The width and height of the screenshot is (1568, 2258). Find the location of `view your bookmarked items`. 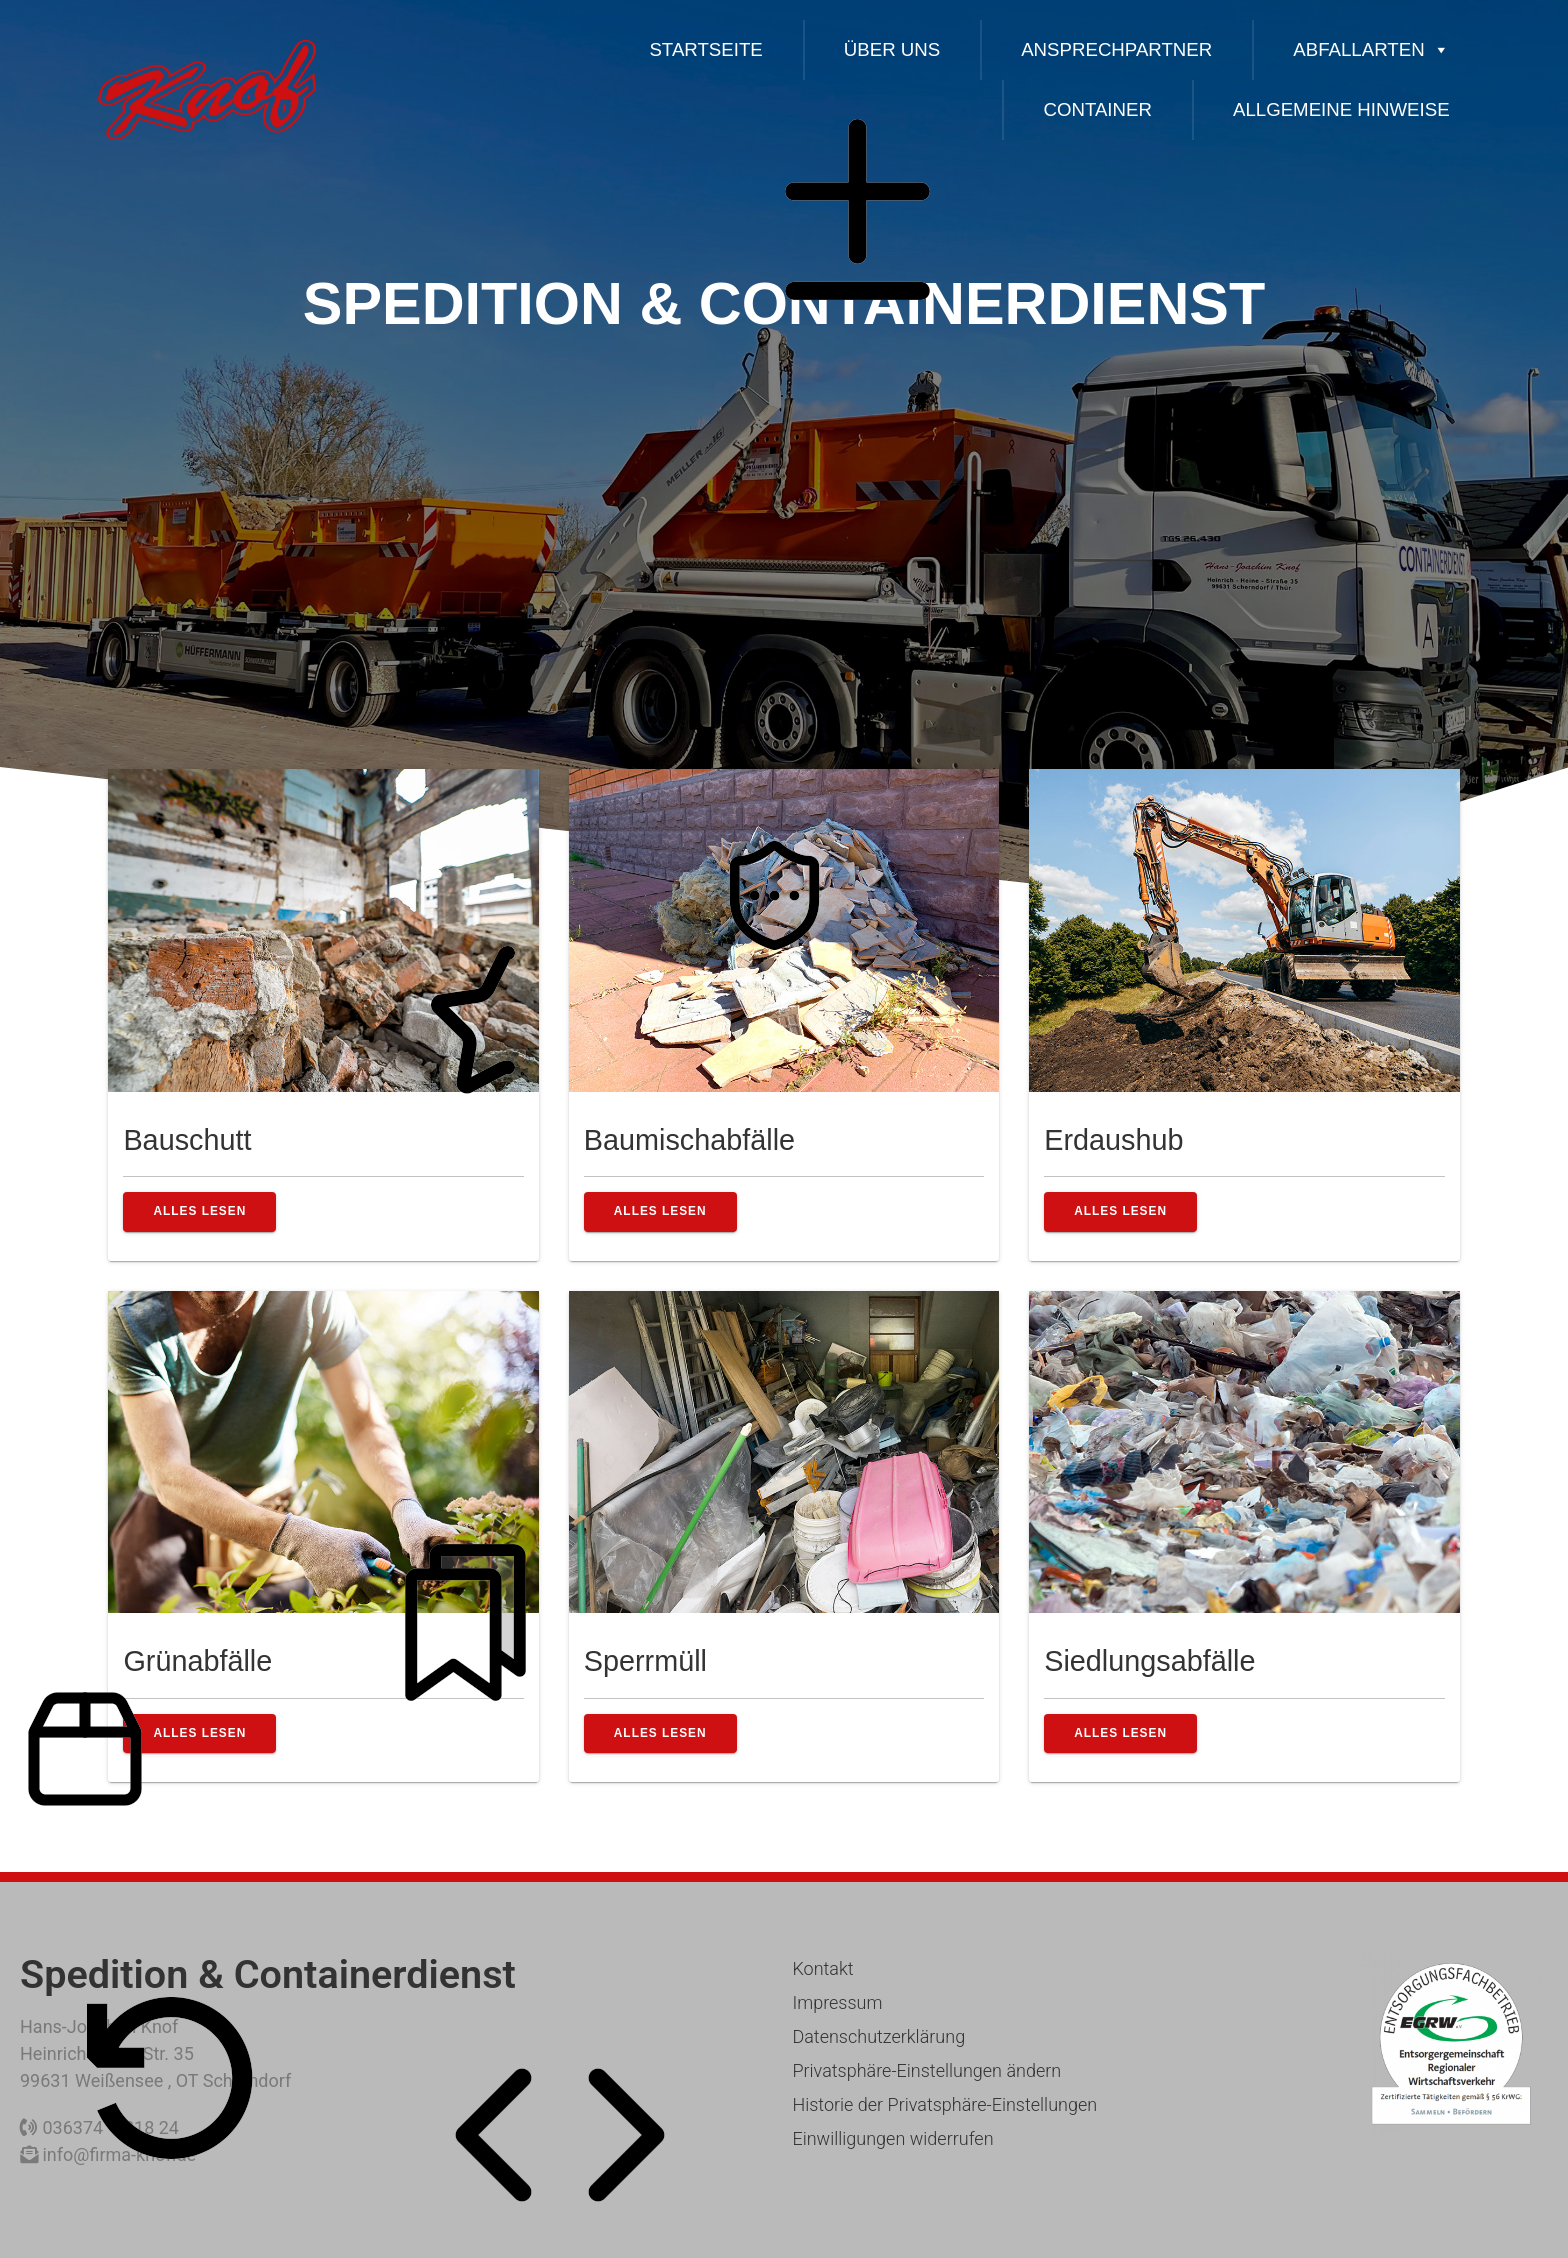

view your bookmarked items is located at coordinates (465, 1622).